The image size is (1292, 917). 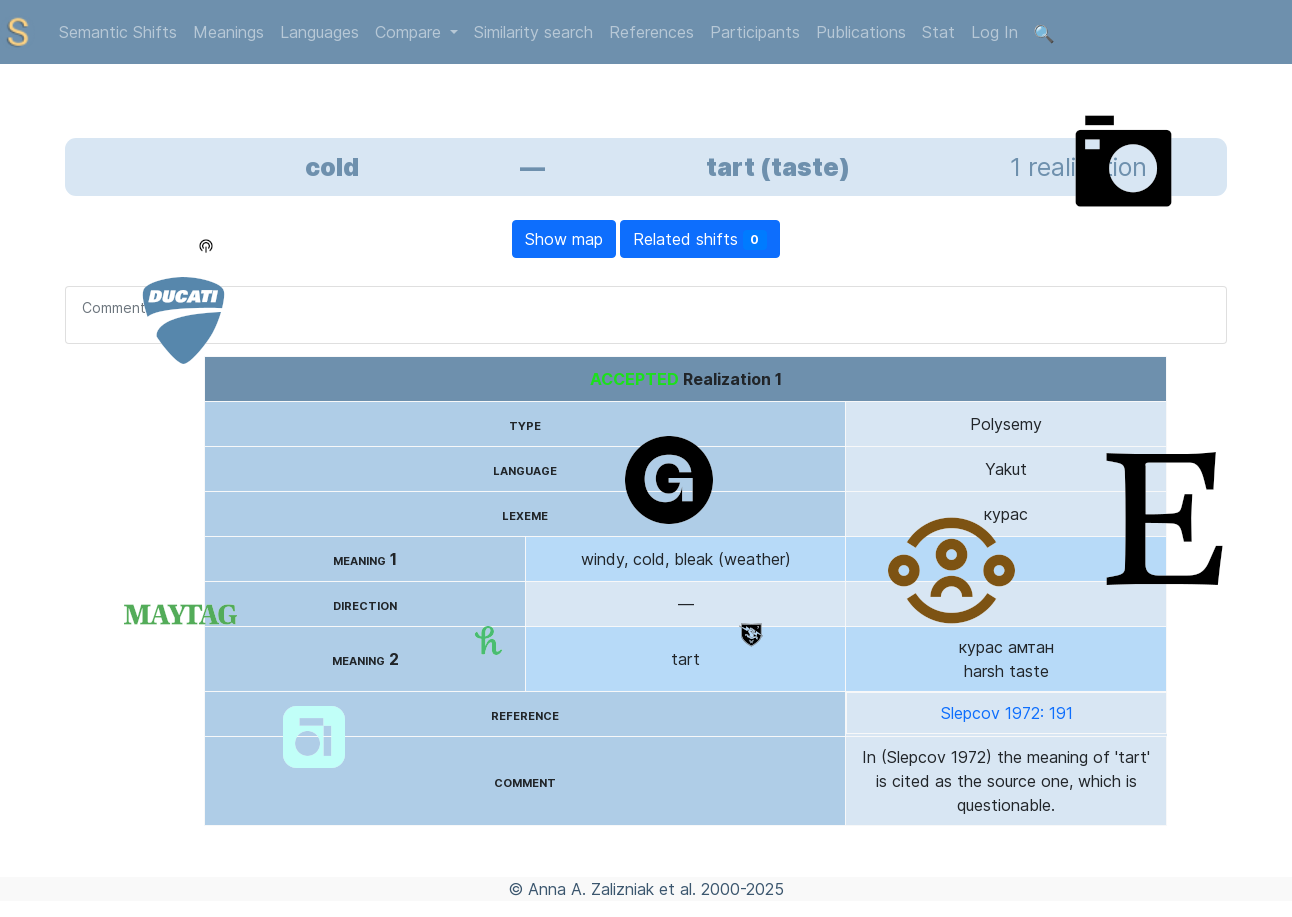 I want to click on open camera to take a photo, so click(x=1123, y=163).